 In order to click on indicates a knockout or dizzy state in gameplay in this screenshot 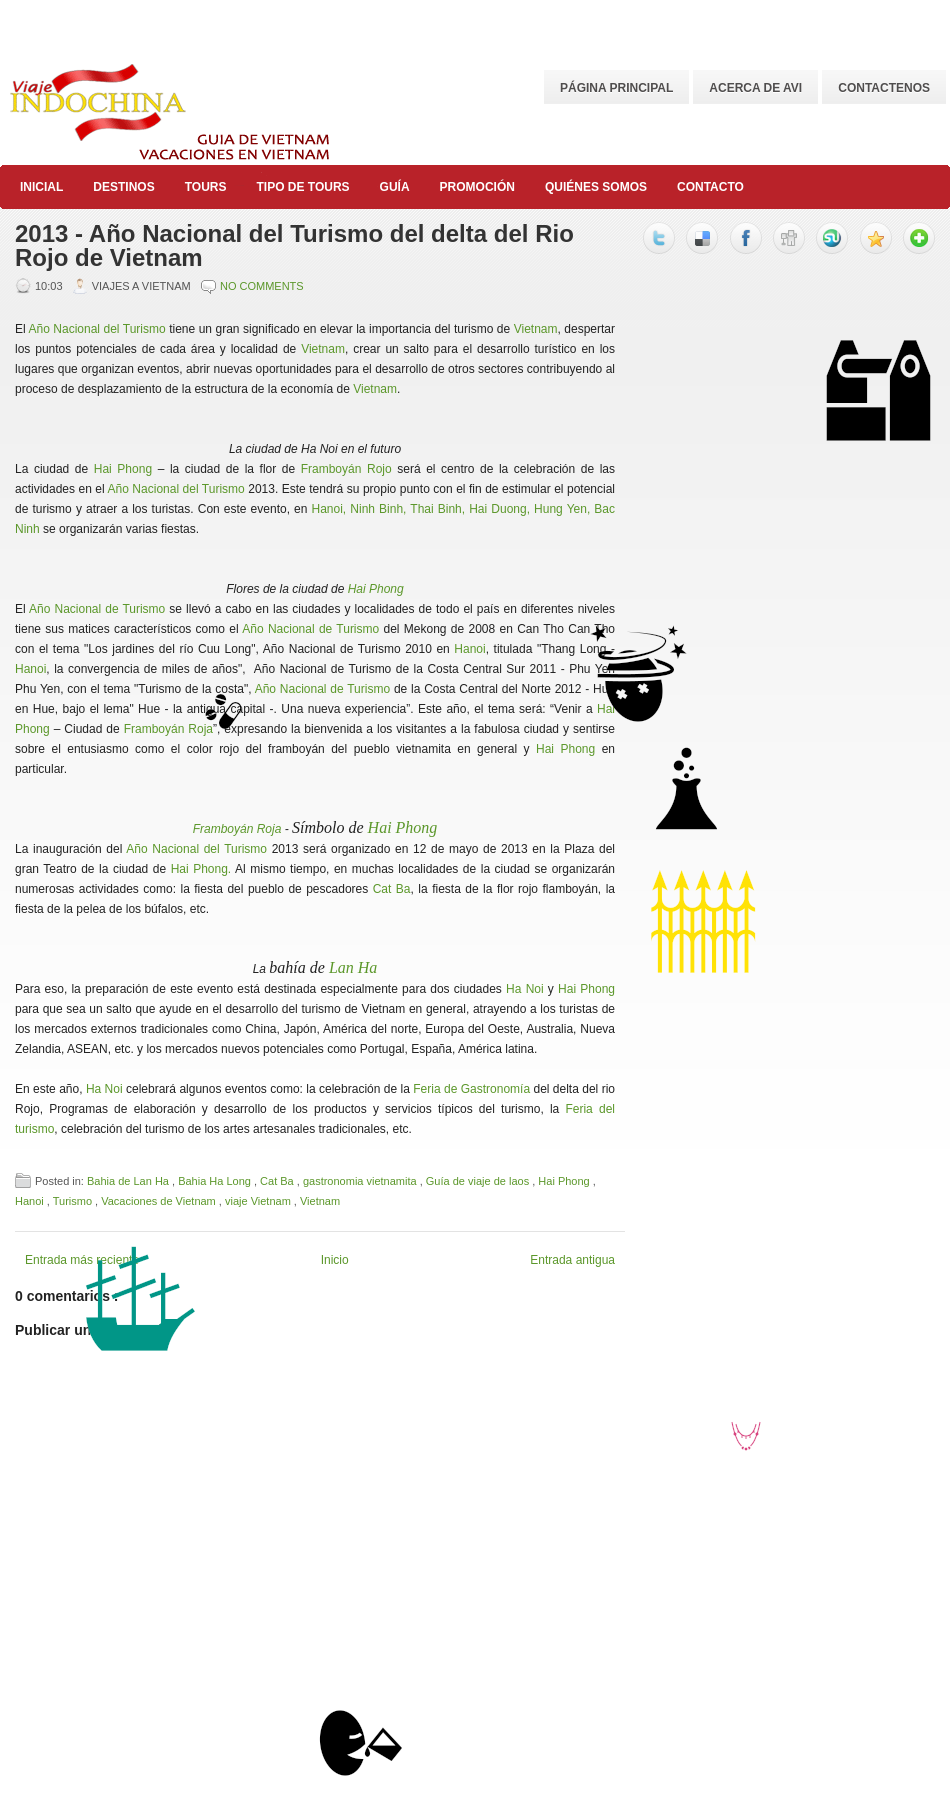, I will do `click(638, 673)`.